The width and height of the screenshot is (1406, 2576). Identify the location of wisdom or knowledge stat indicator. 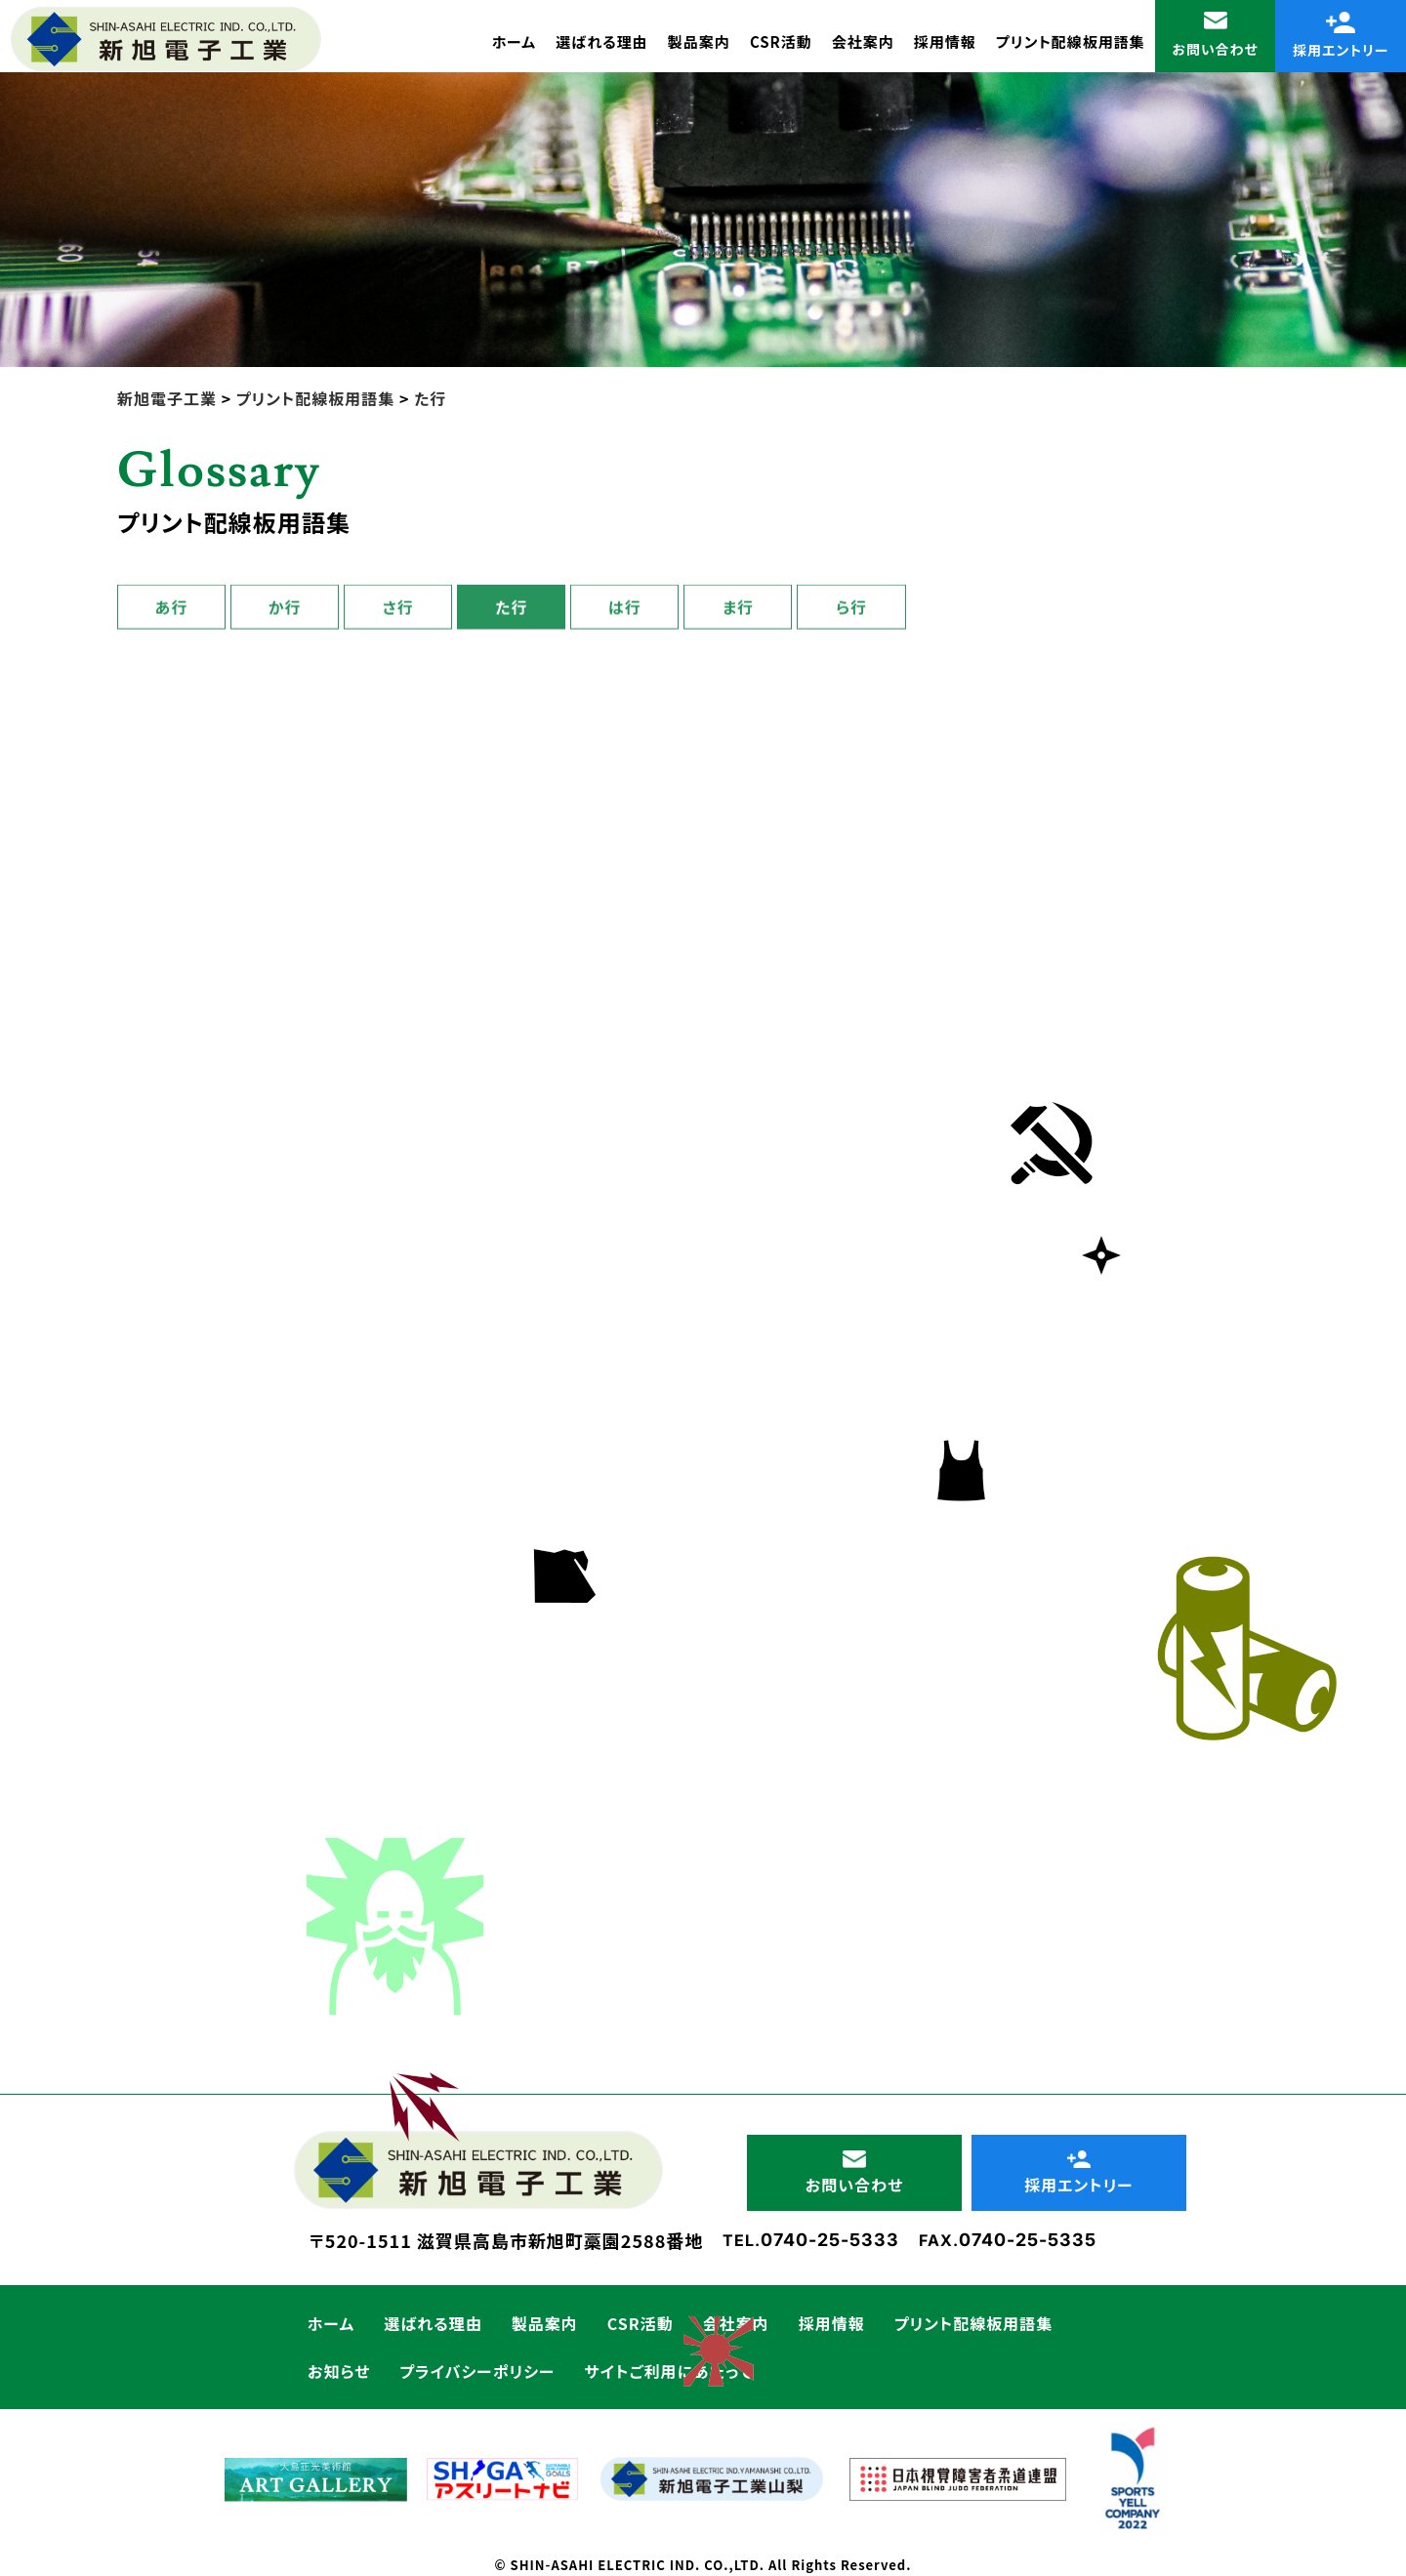
(394, 1926).